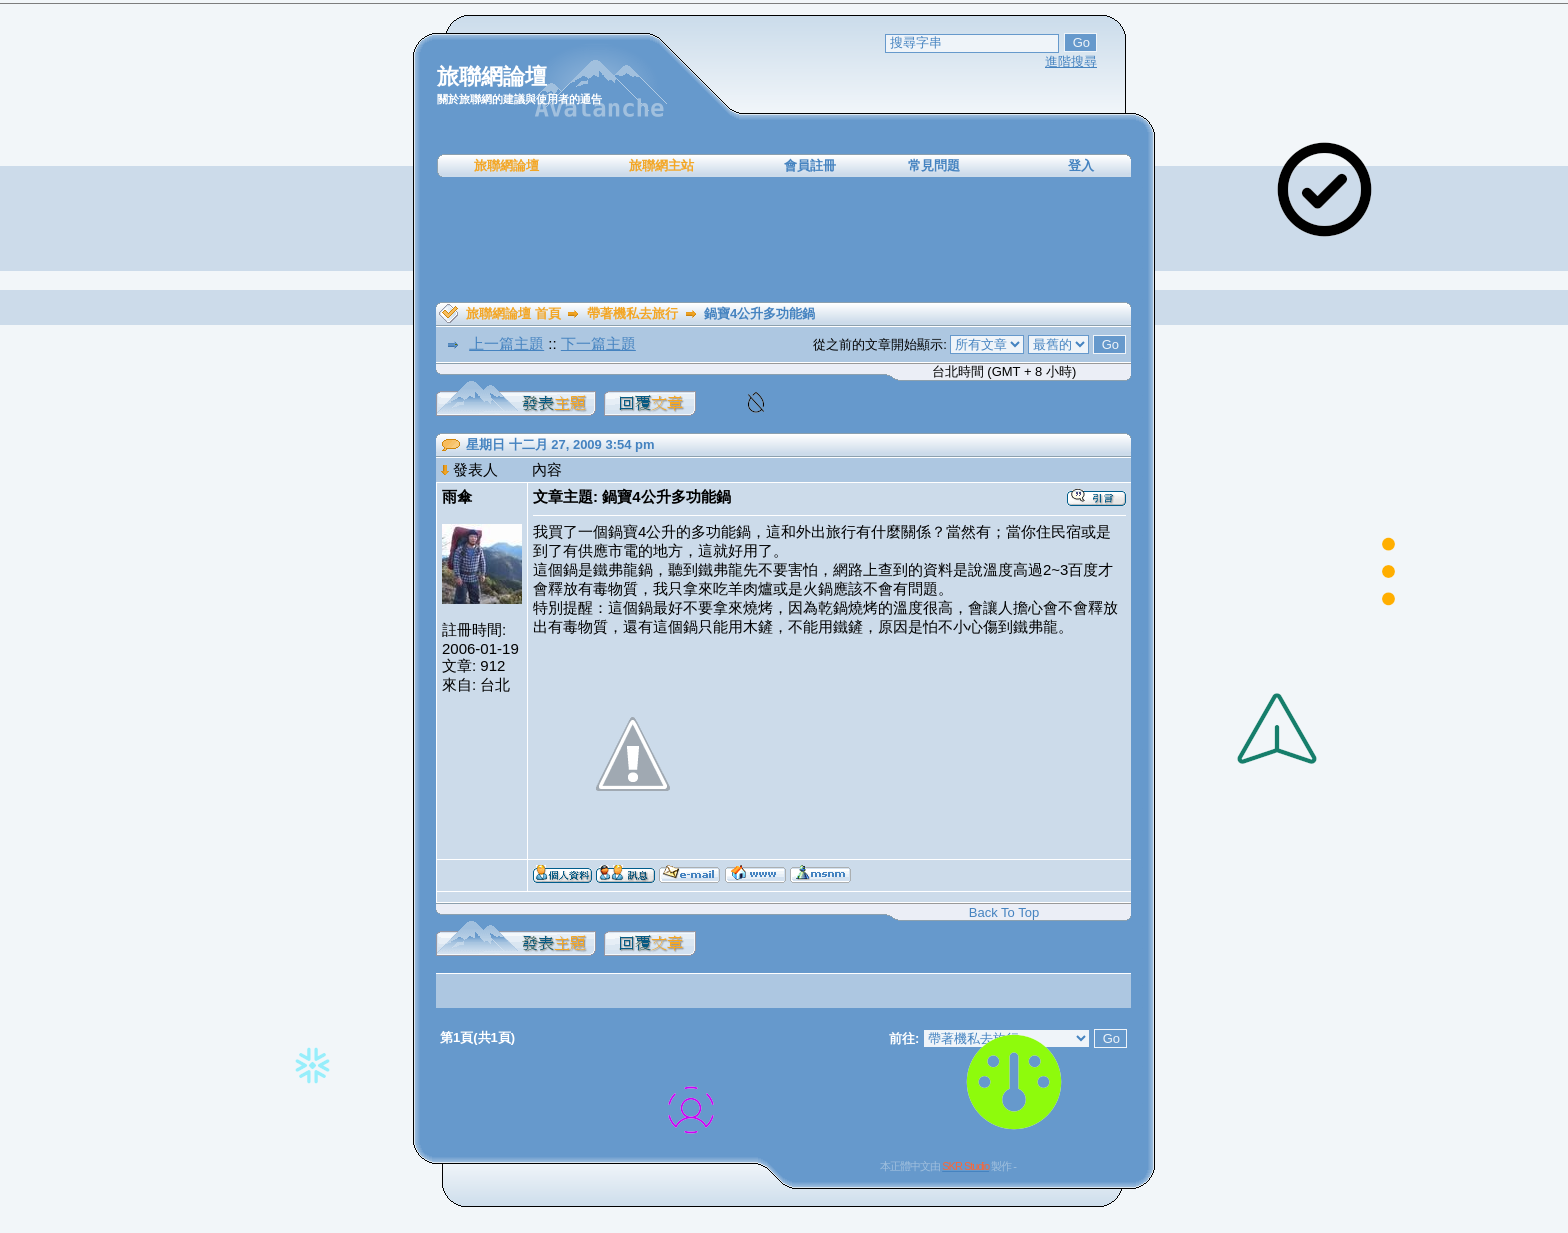  I want to click on send a message, so click(1277, 730).